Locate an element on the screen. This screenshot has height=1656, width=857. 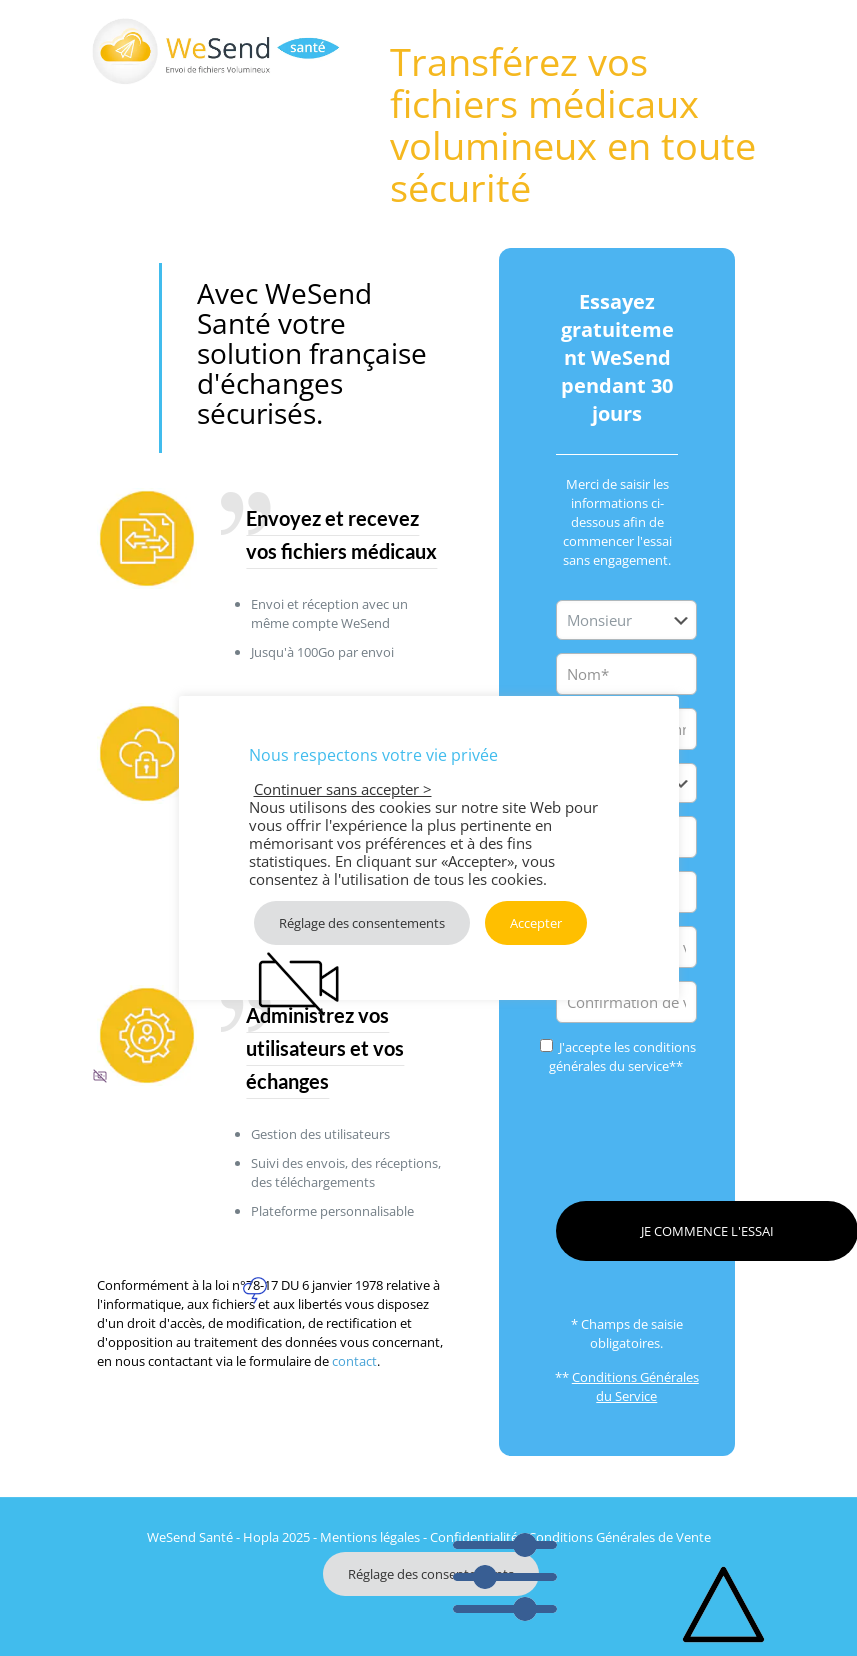
indicates a warning or caution state is located at coordinates (723, 1604).